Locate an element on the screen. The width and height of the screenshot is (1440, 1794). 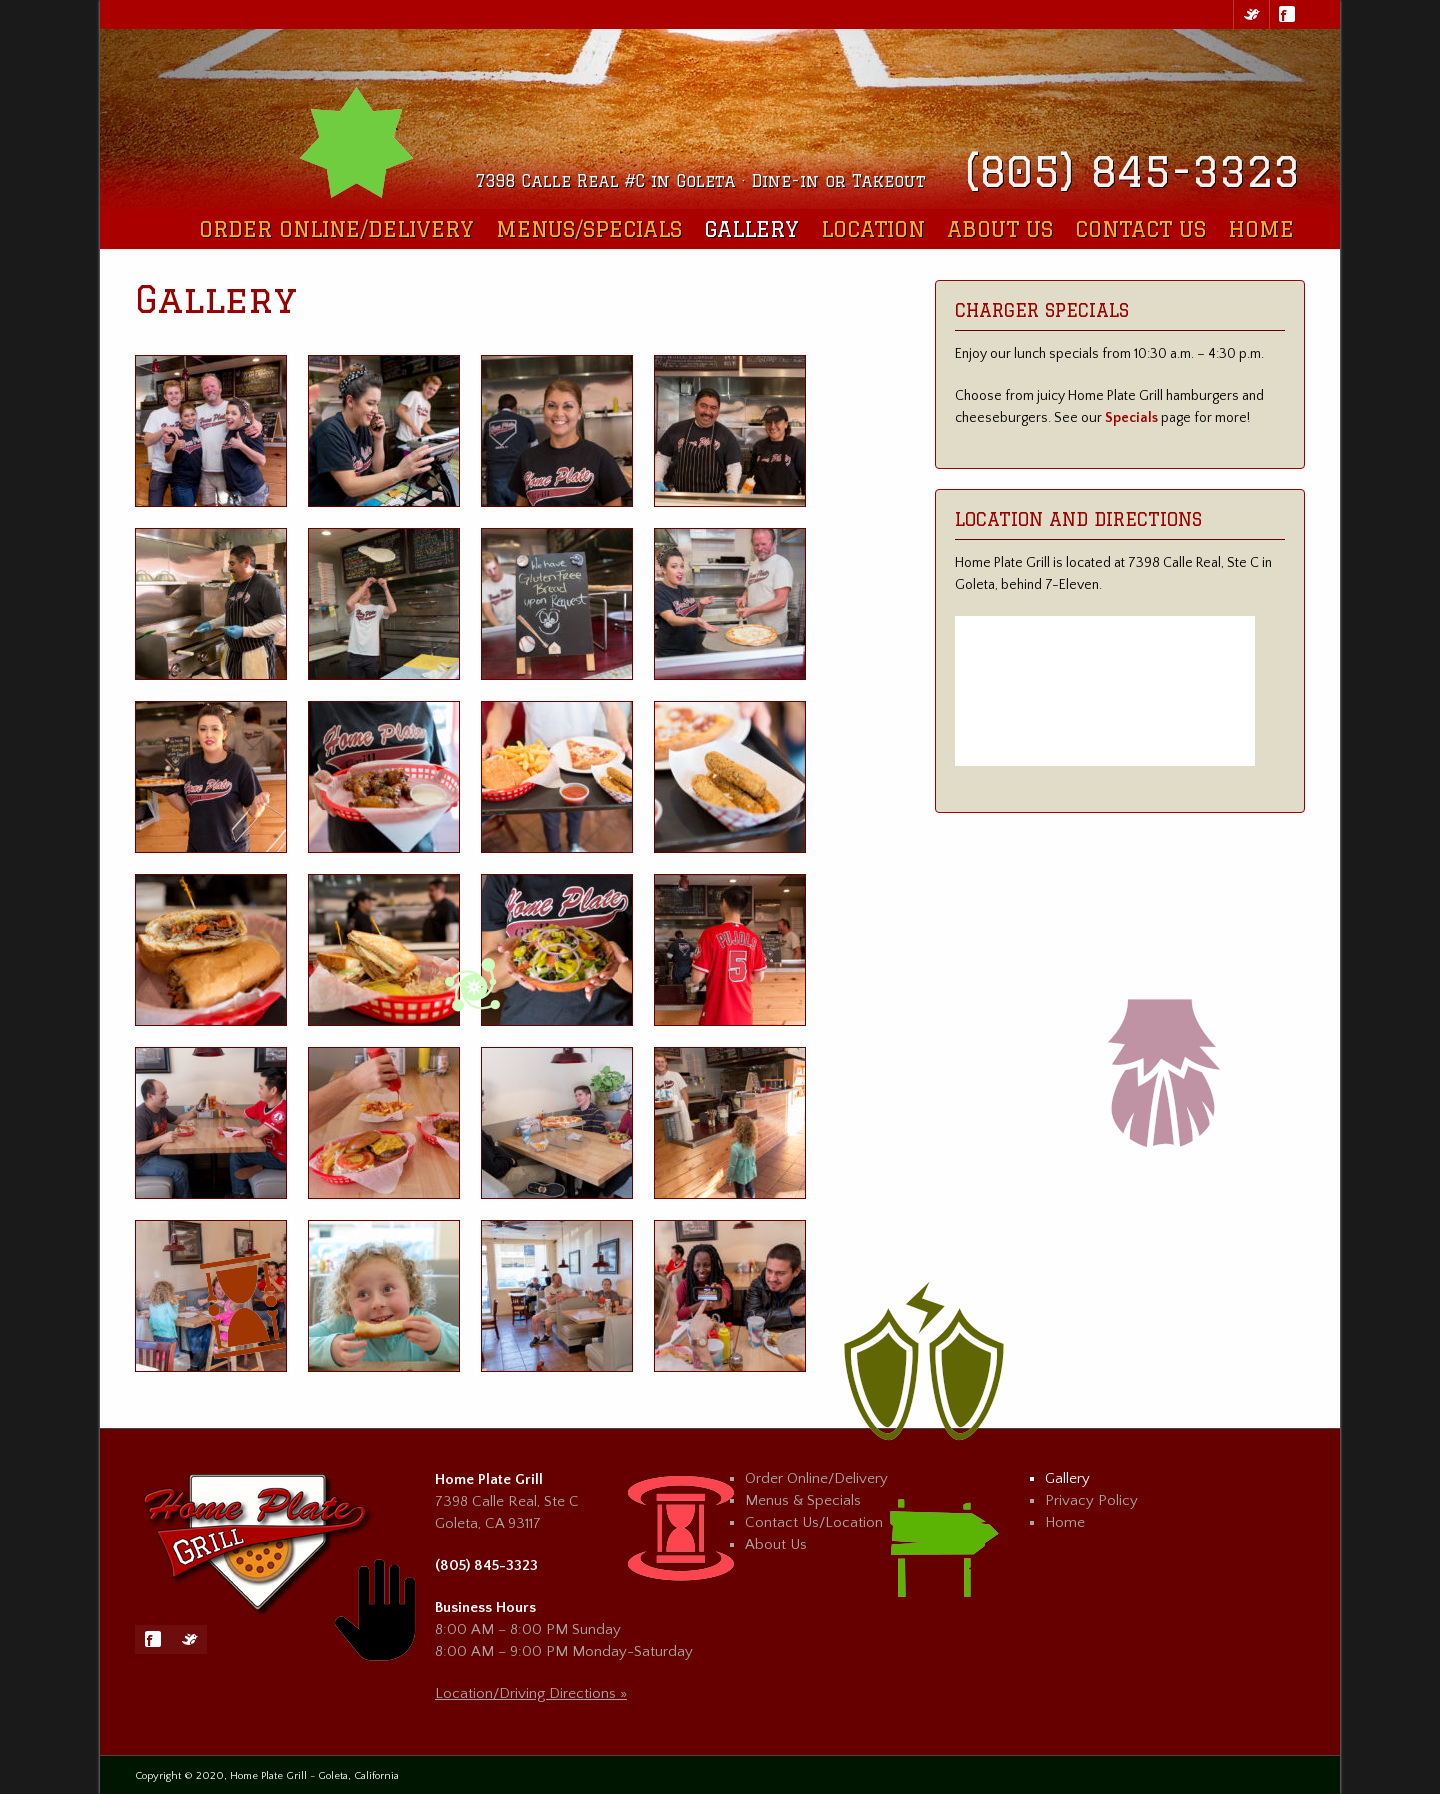
timer has expired or run out is located at coordinates (240, 1306).